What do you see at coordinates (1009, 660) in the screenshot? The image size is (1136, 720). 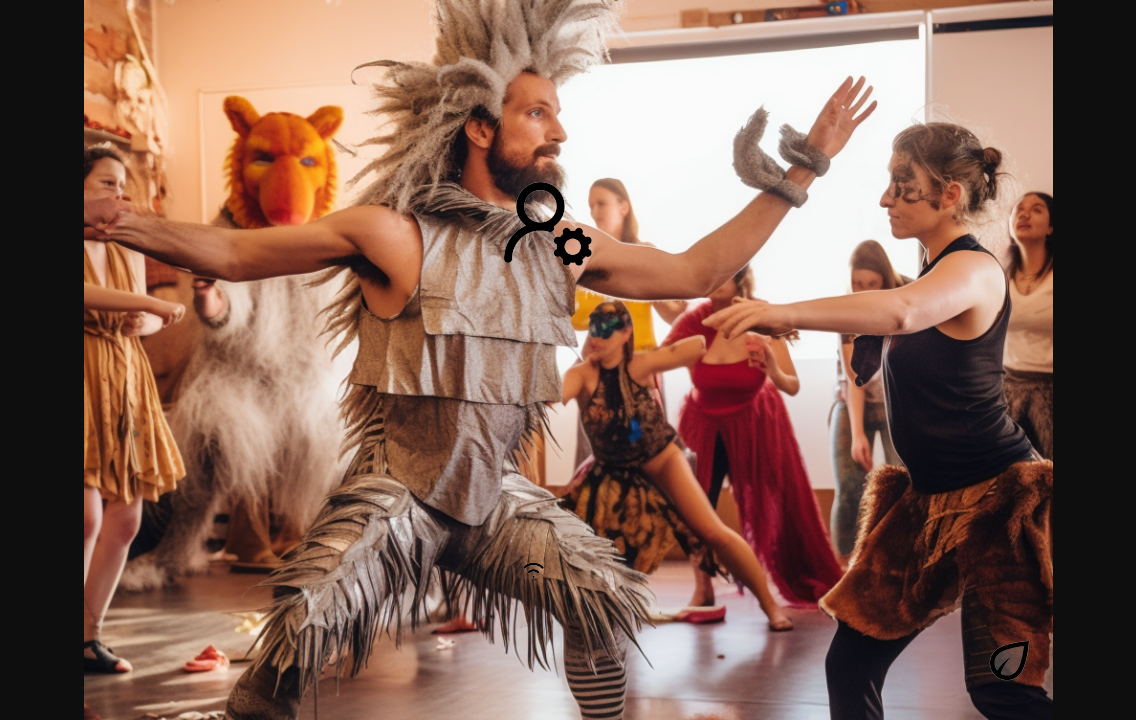 I see `indicates eco-friendly or sustainable option` at bounding box center [1009, 660].